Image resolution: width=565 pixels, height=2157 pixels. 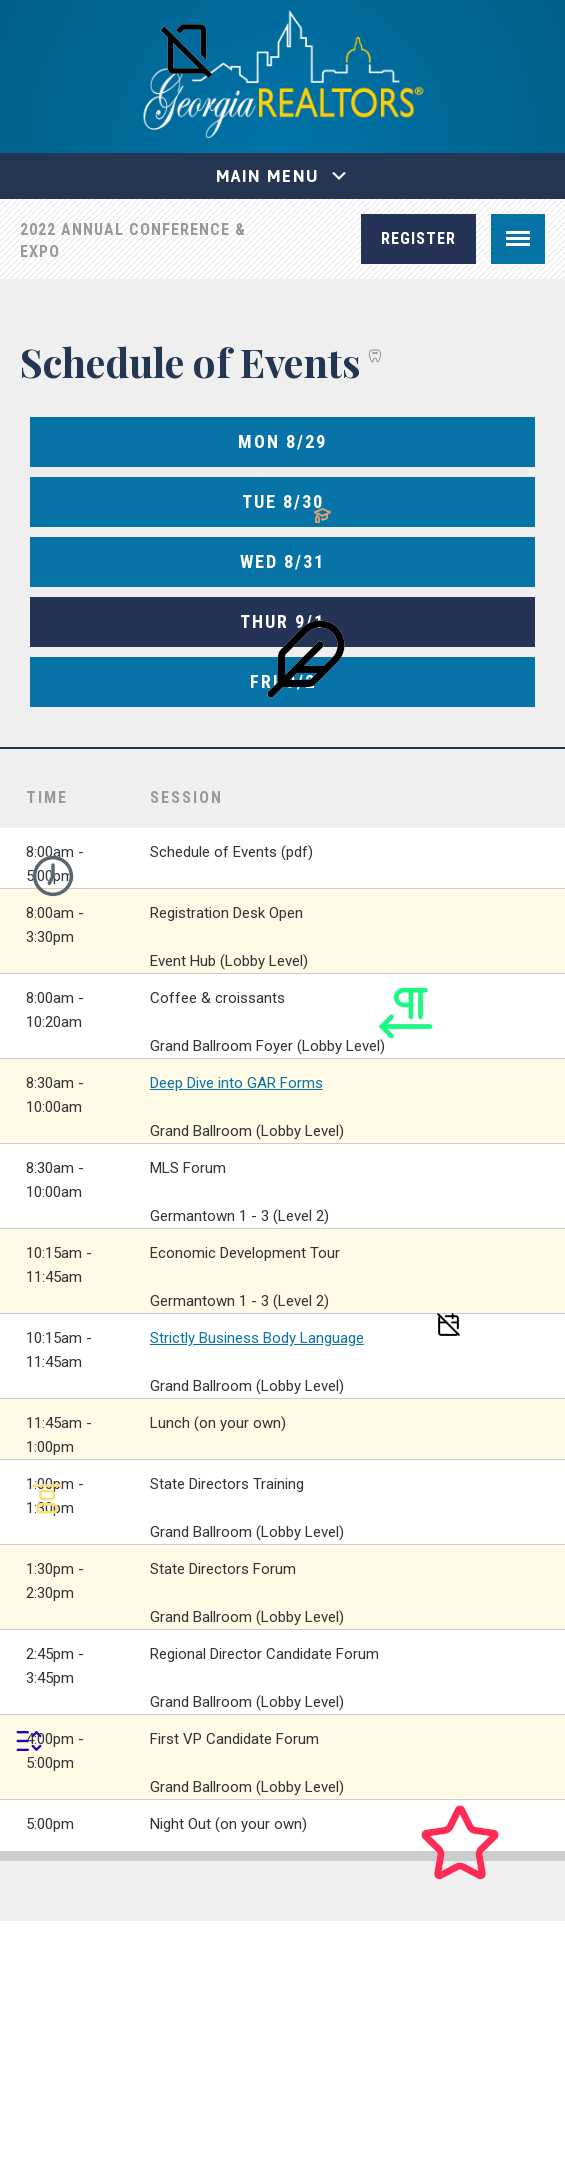 What do you see at coordinates (375, 356) in the screenshot?
I see `access dental or oral health features` at bounding box center [375, 356].